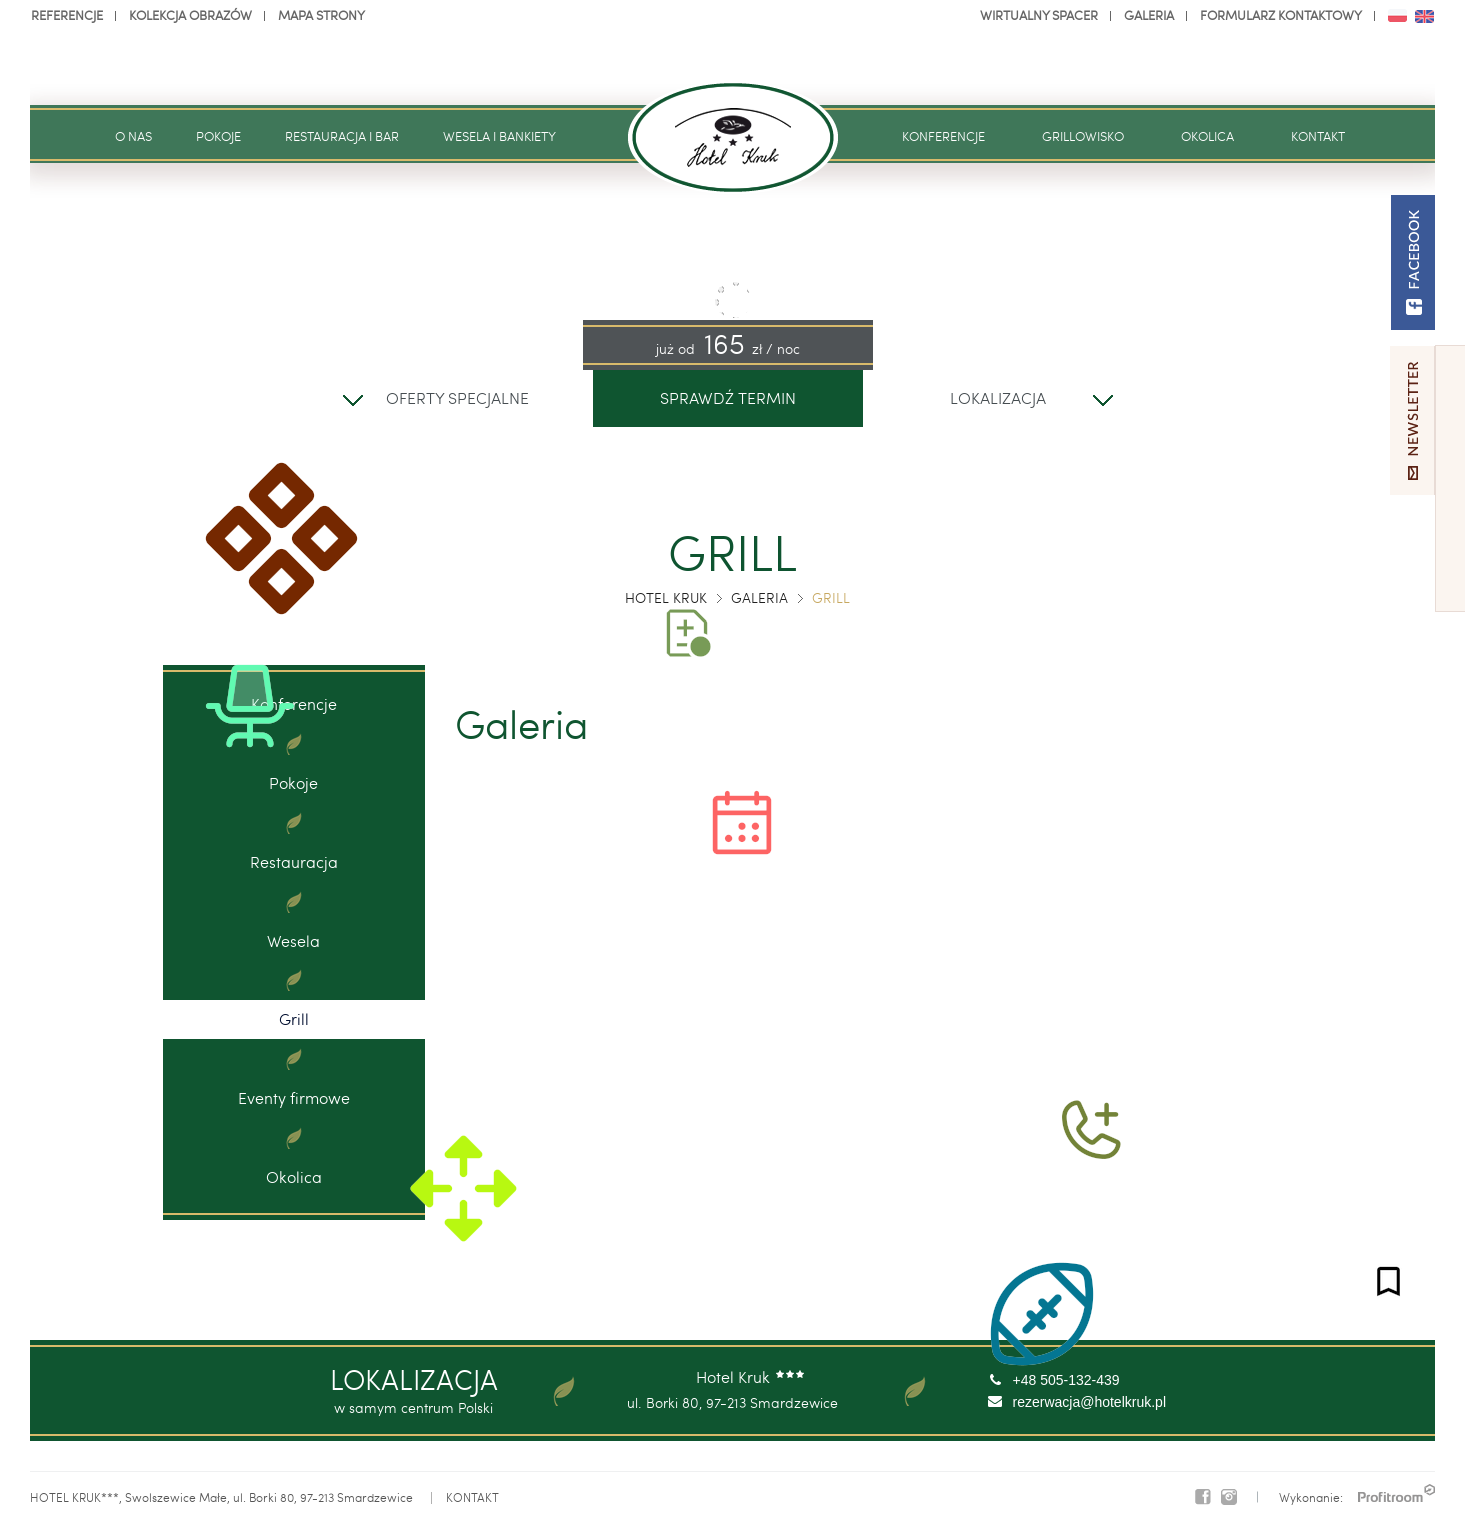 The height and width of the screenshot is (1523, 1465). What do you see at coordinates (1092, 1128) in the screenshot?
I see `add a new contact` at bounding box center [1092, 1128].